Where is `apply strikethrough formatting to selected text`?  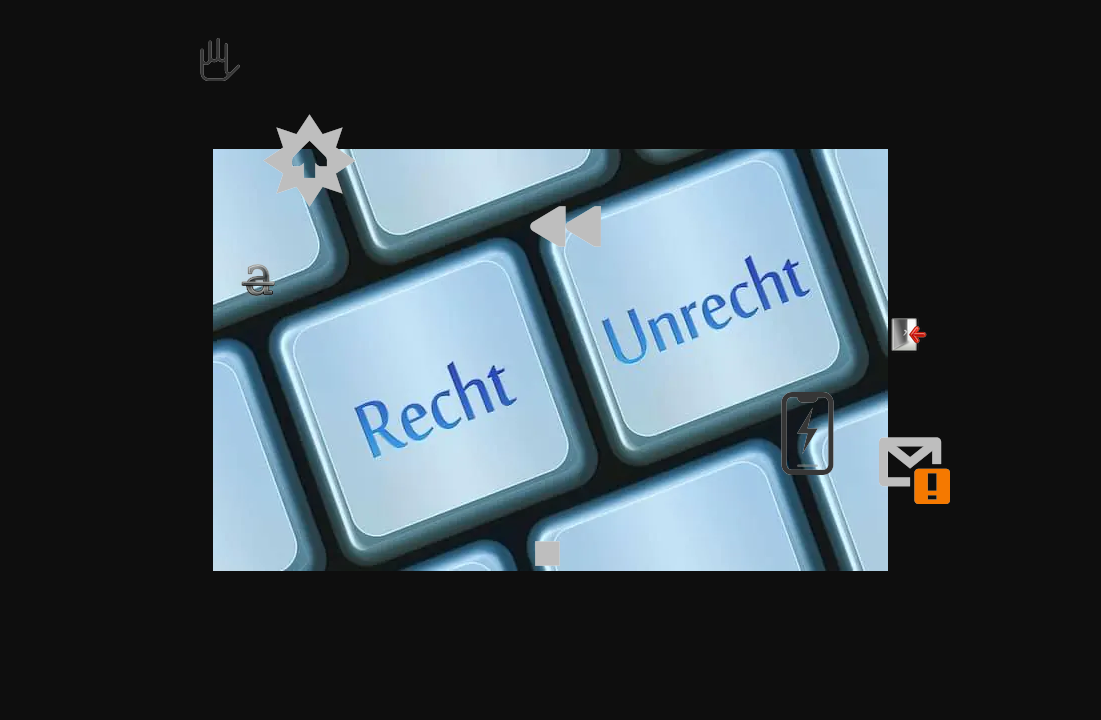 apply strikethrough formatting to selected text is located at coordinates (259, 280).